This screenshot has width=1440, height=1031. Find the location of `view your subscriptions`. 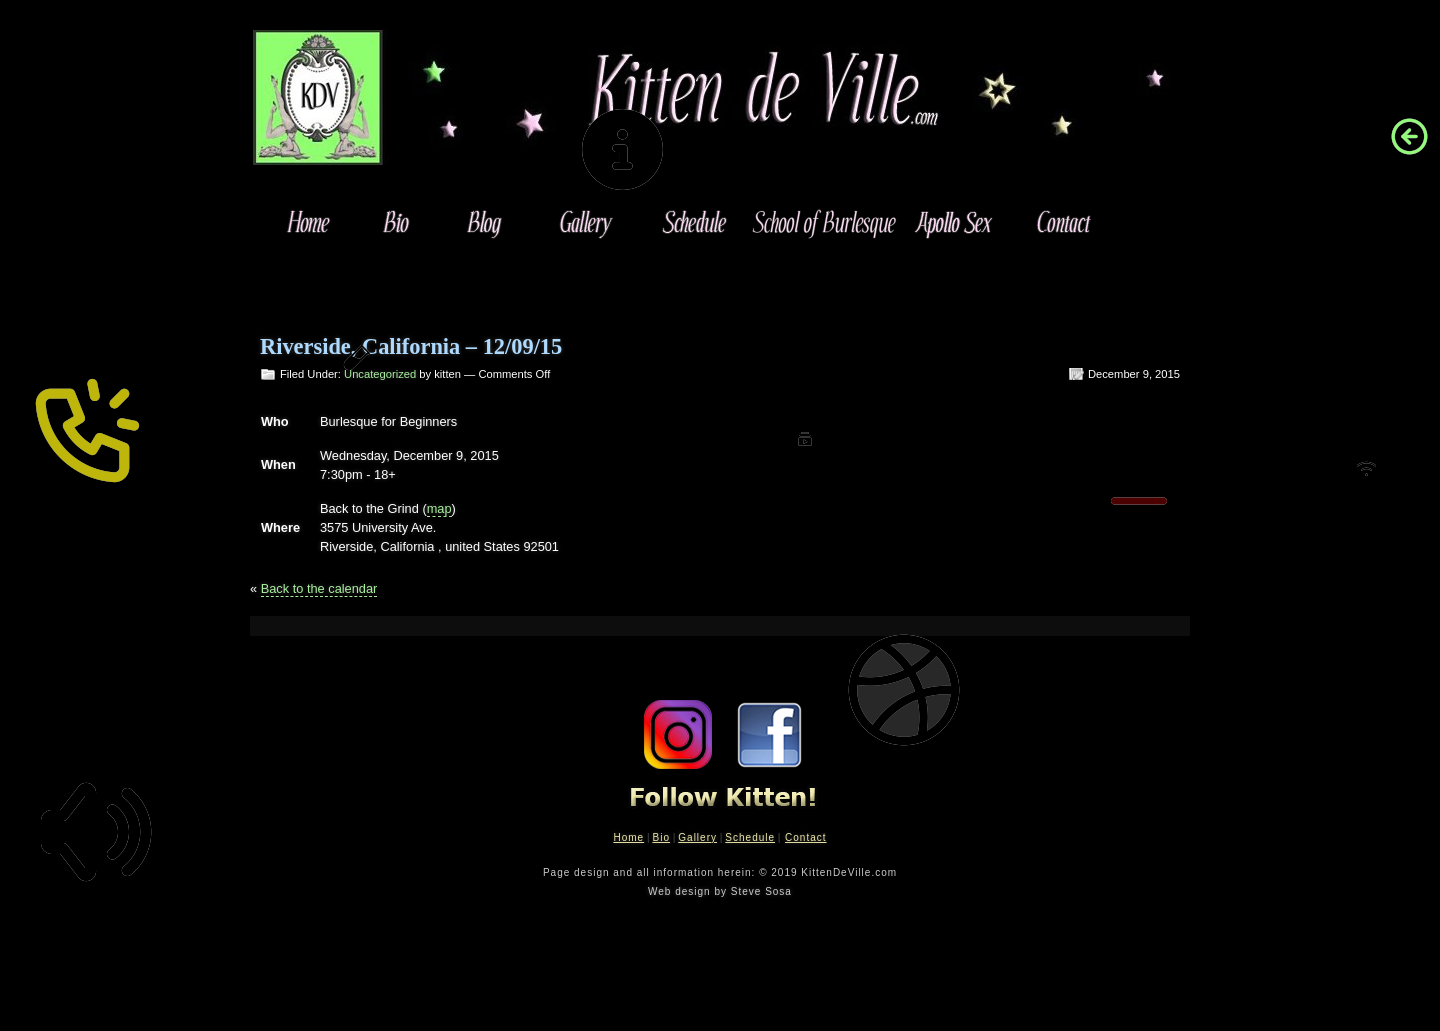

view your subscriptions is located at coordinates (805, 439).